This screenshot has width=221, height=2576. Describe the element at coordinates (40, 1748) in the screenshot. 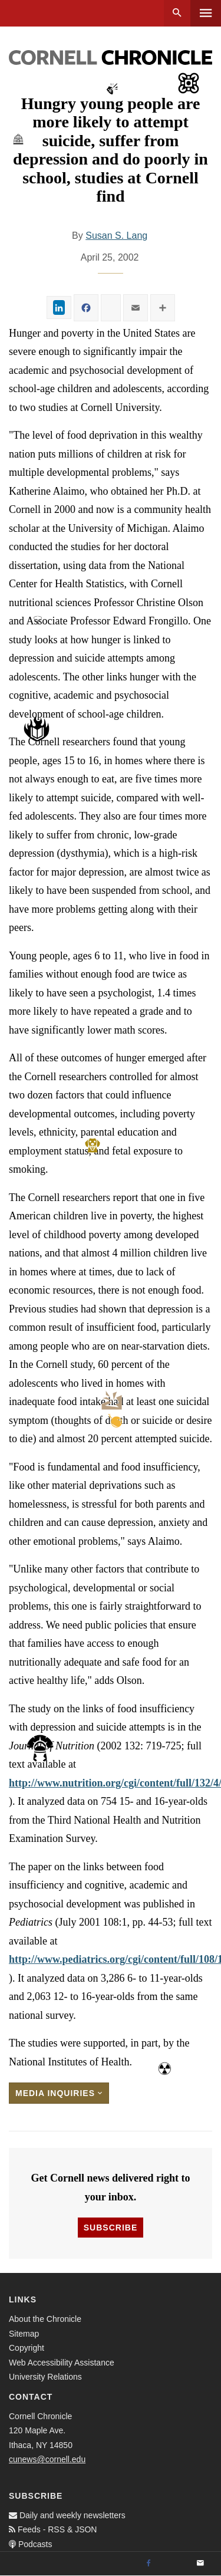

I see `select roman or ancient warrior character class` at that location.